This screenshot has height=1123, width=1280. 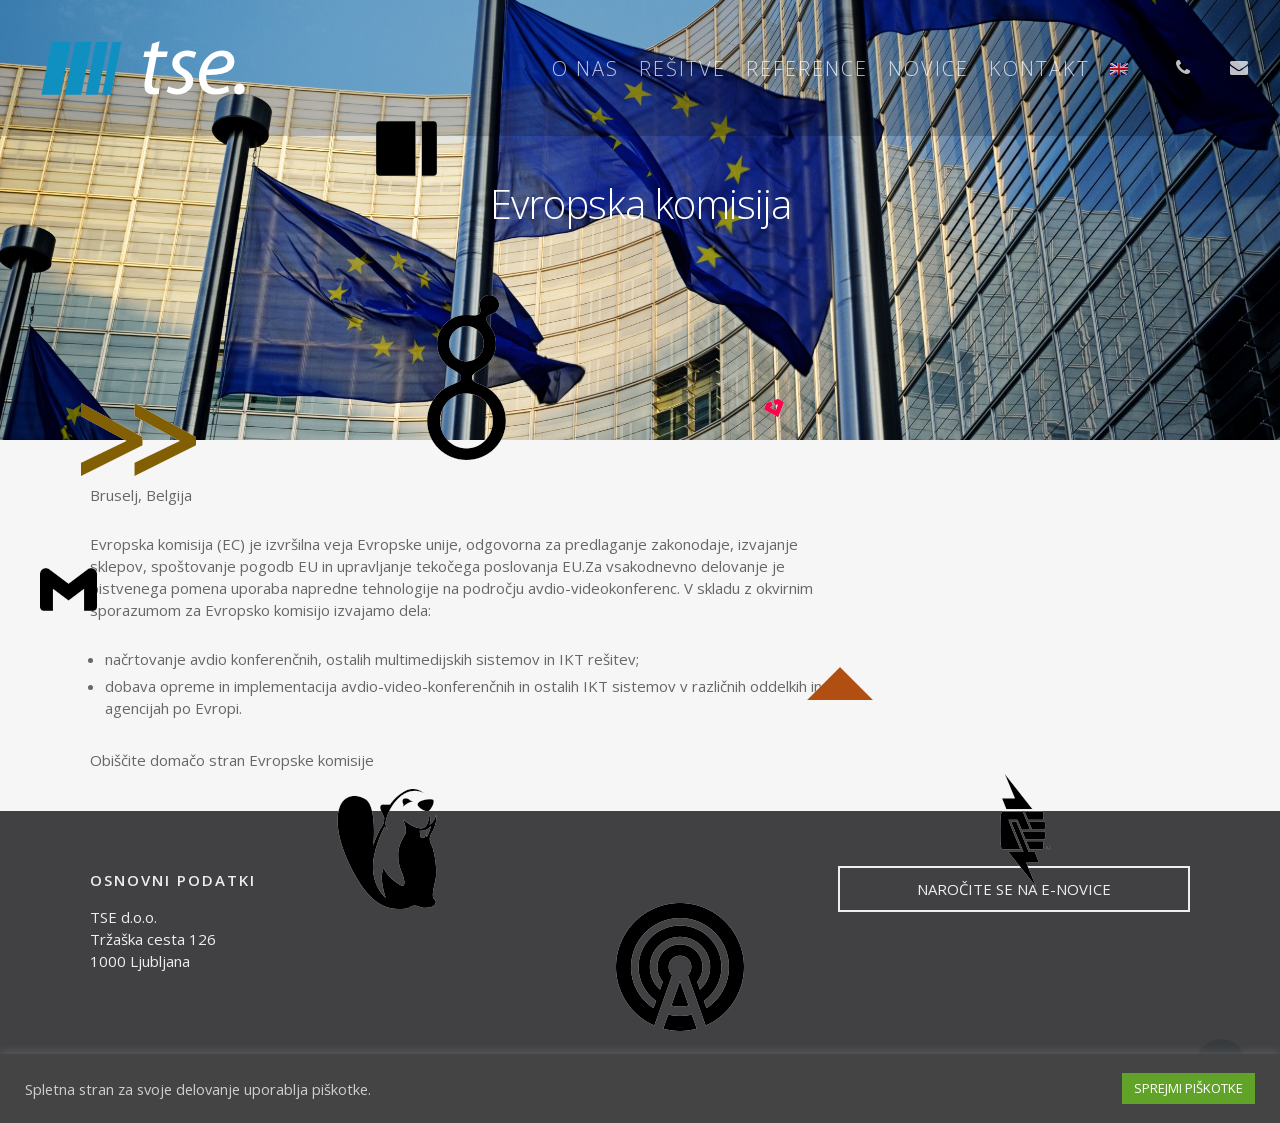 What do you see at coordinates (466, 377) in the screenshot?
I see `greenhouse recruiting software logo` at bounding box center [466, 377].